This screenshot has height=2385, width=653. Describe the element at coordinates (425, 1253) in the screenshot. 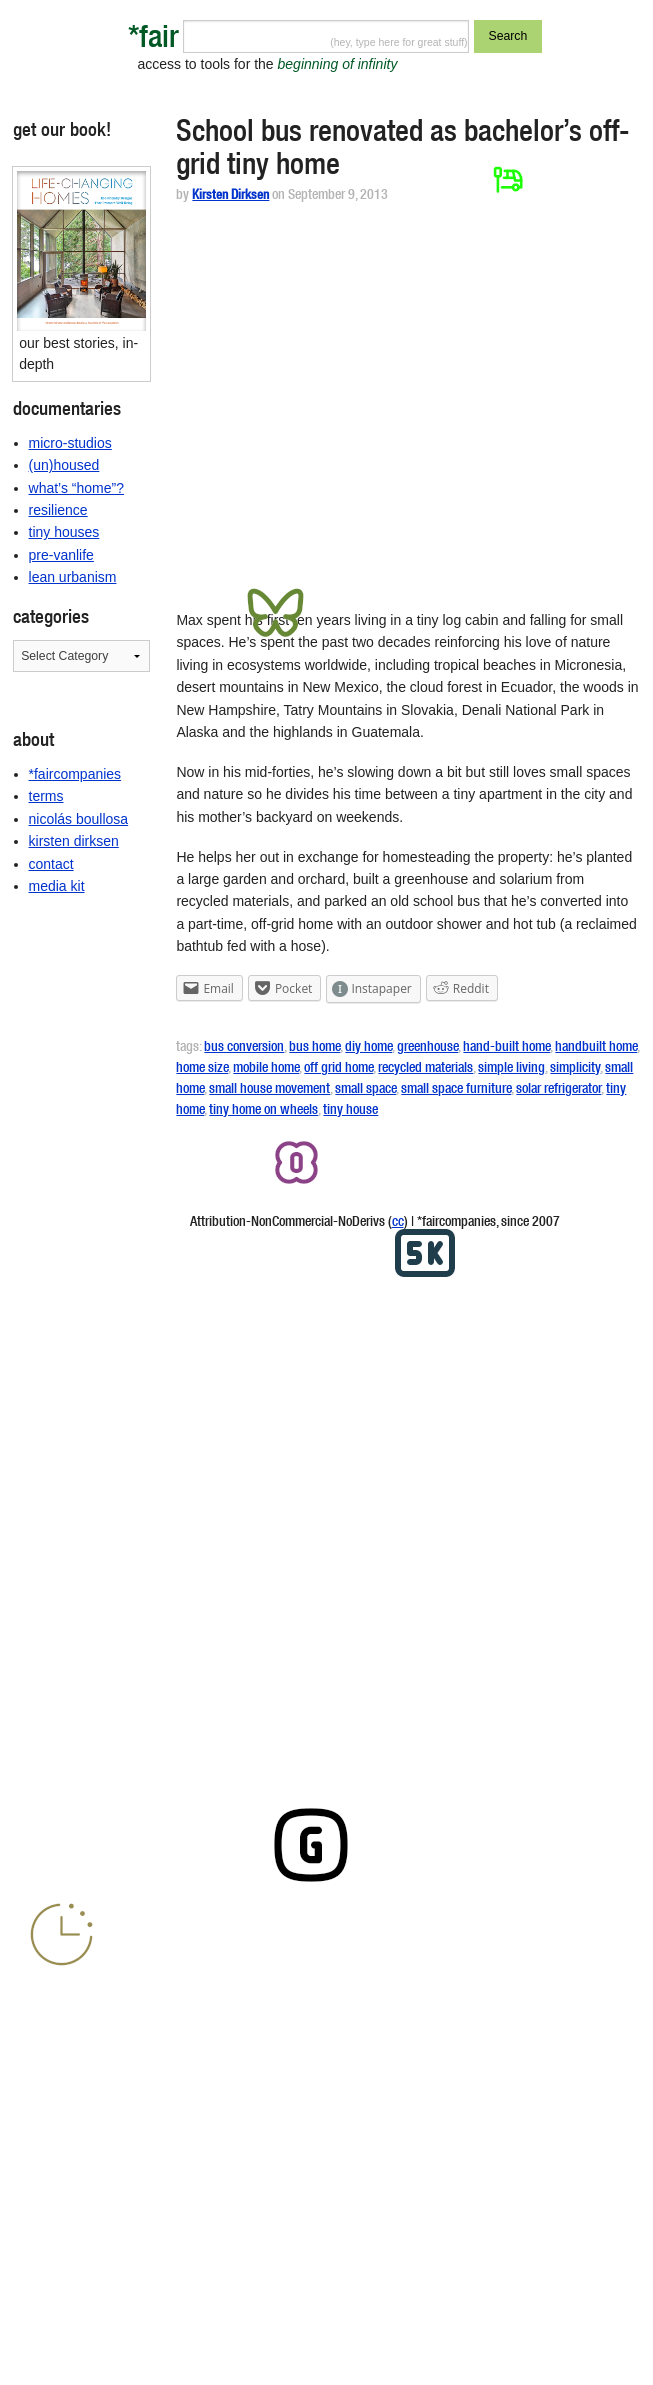

I see `indicates 5k video or image resolution` at that location.